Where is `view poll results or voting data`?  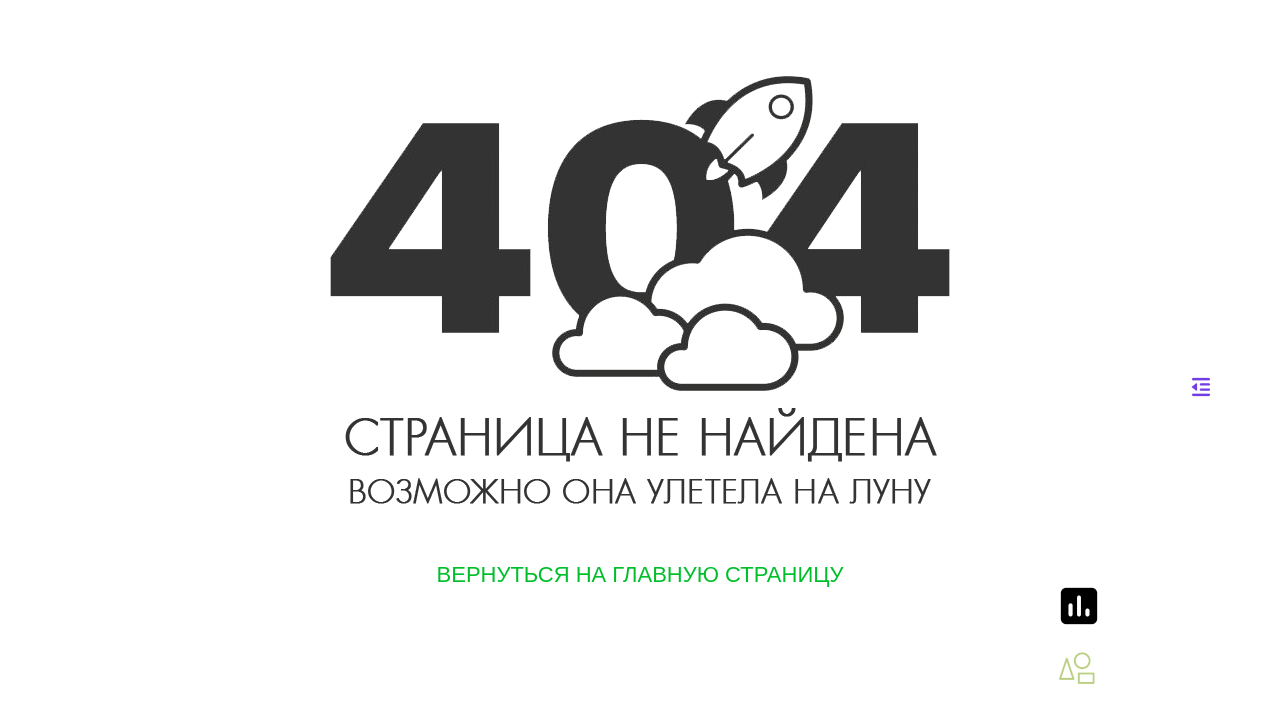 view poll results or voting data is located at coordinates (1079, 606).